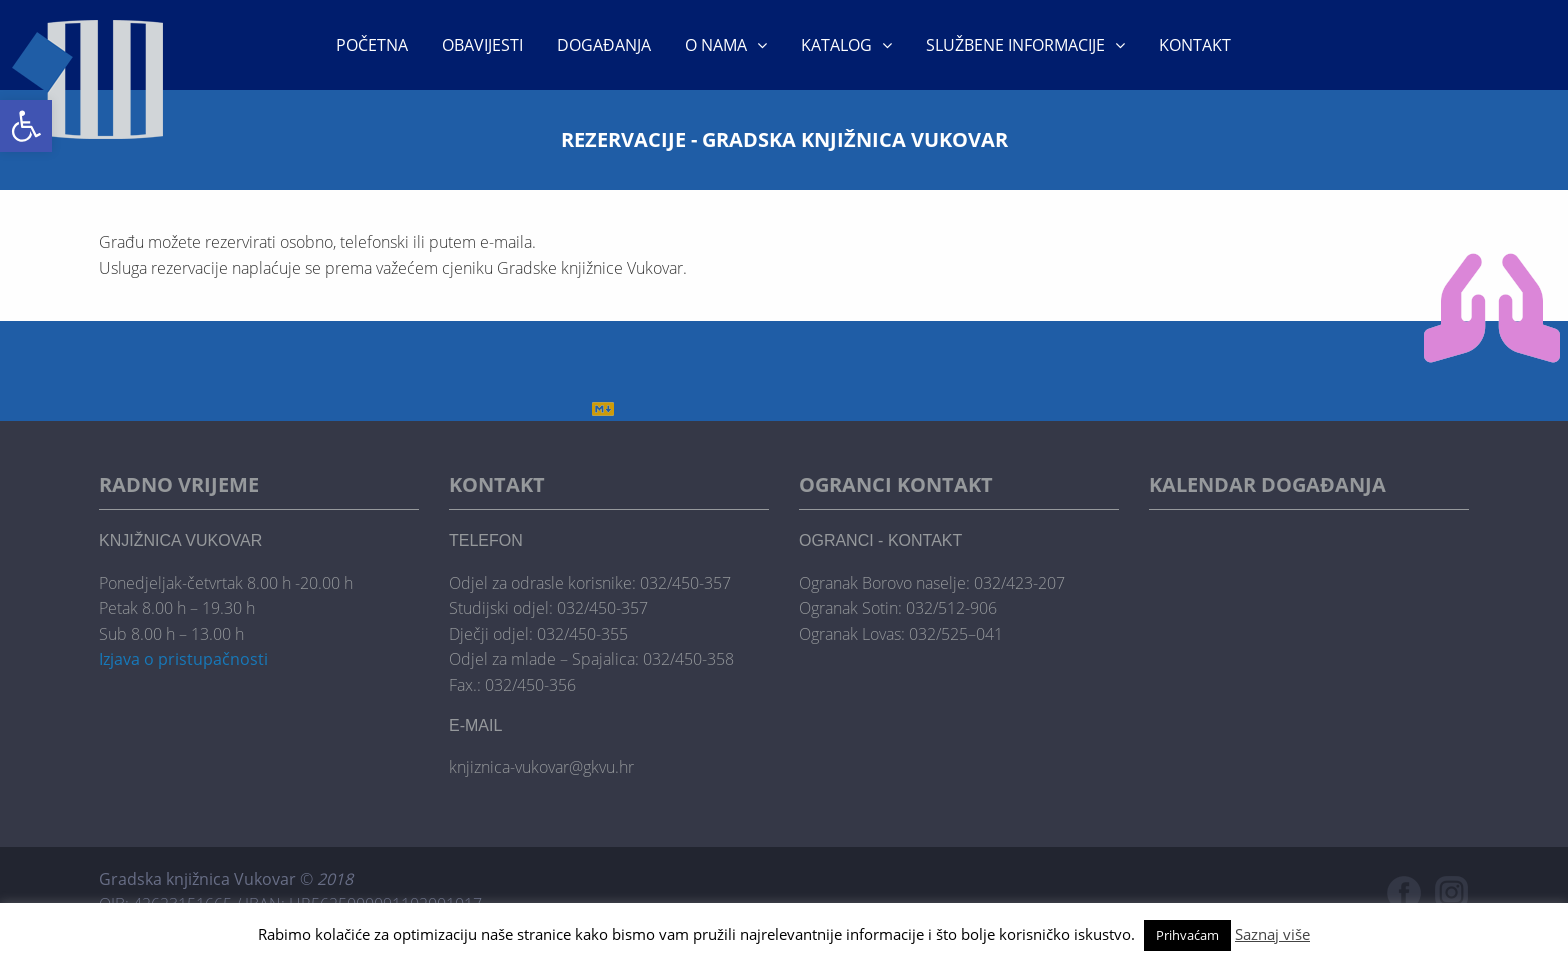  I want to click on express gratitude or thanks, so click(1492, 308).